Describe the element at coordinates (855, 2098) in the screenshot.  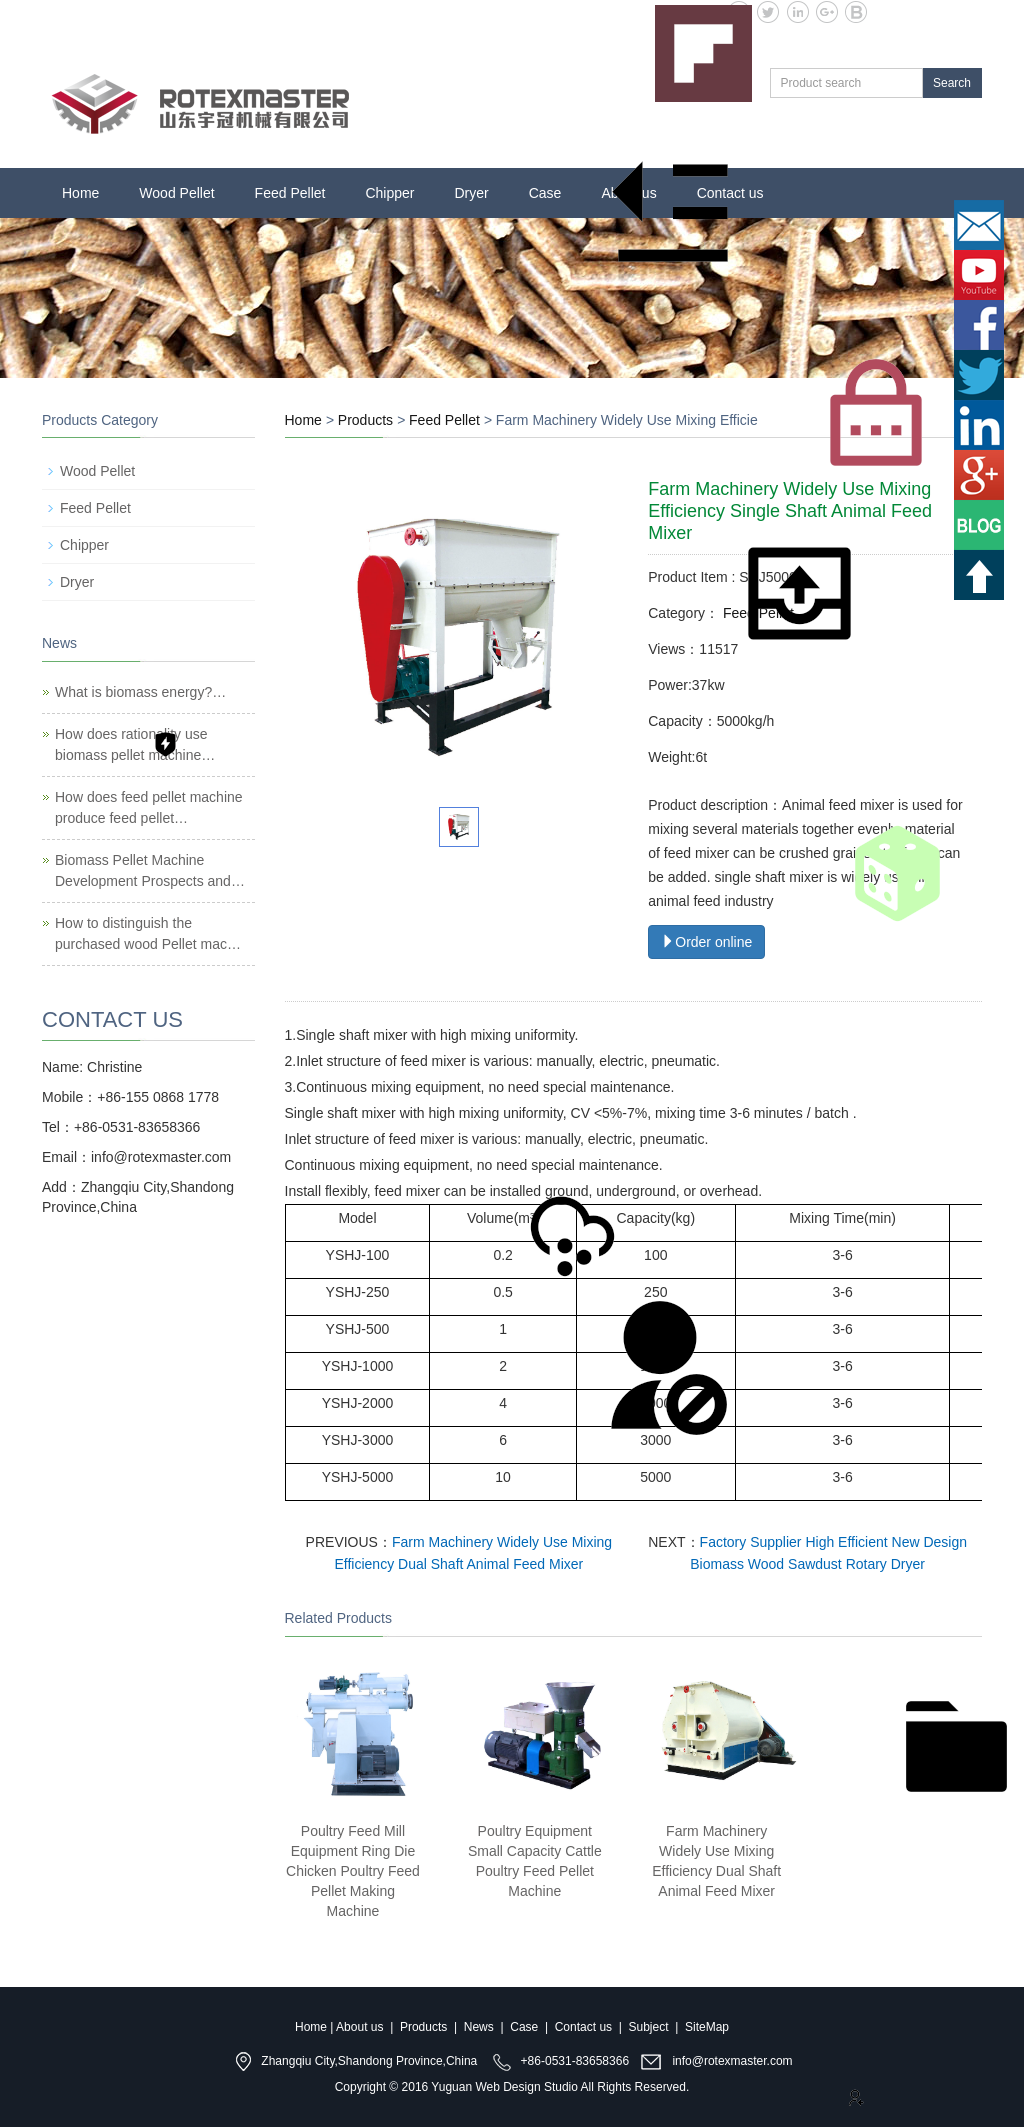
I see `incoming user request or friend invitation` at that location.